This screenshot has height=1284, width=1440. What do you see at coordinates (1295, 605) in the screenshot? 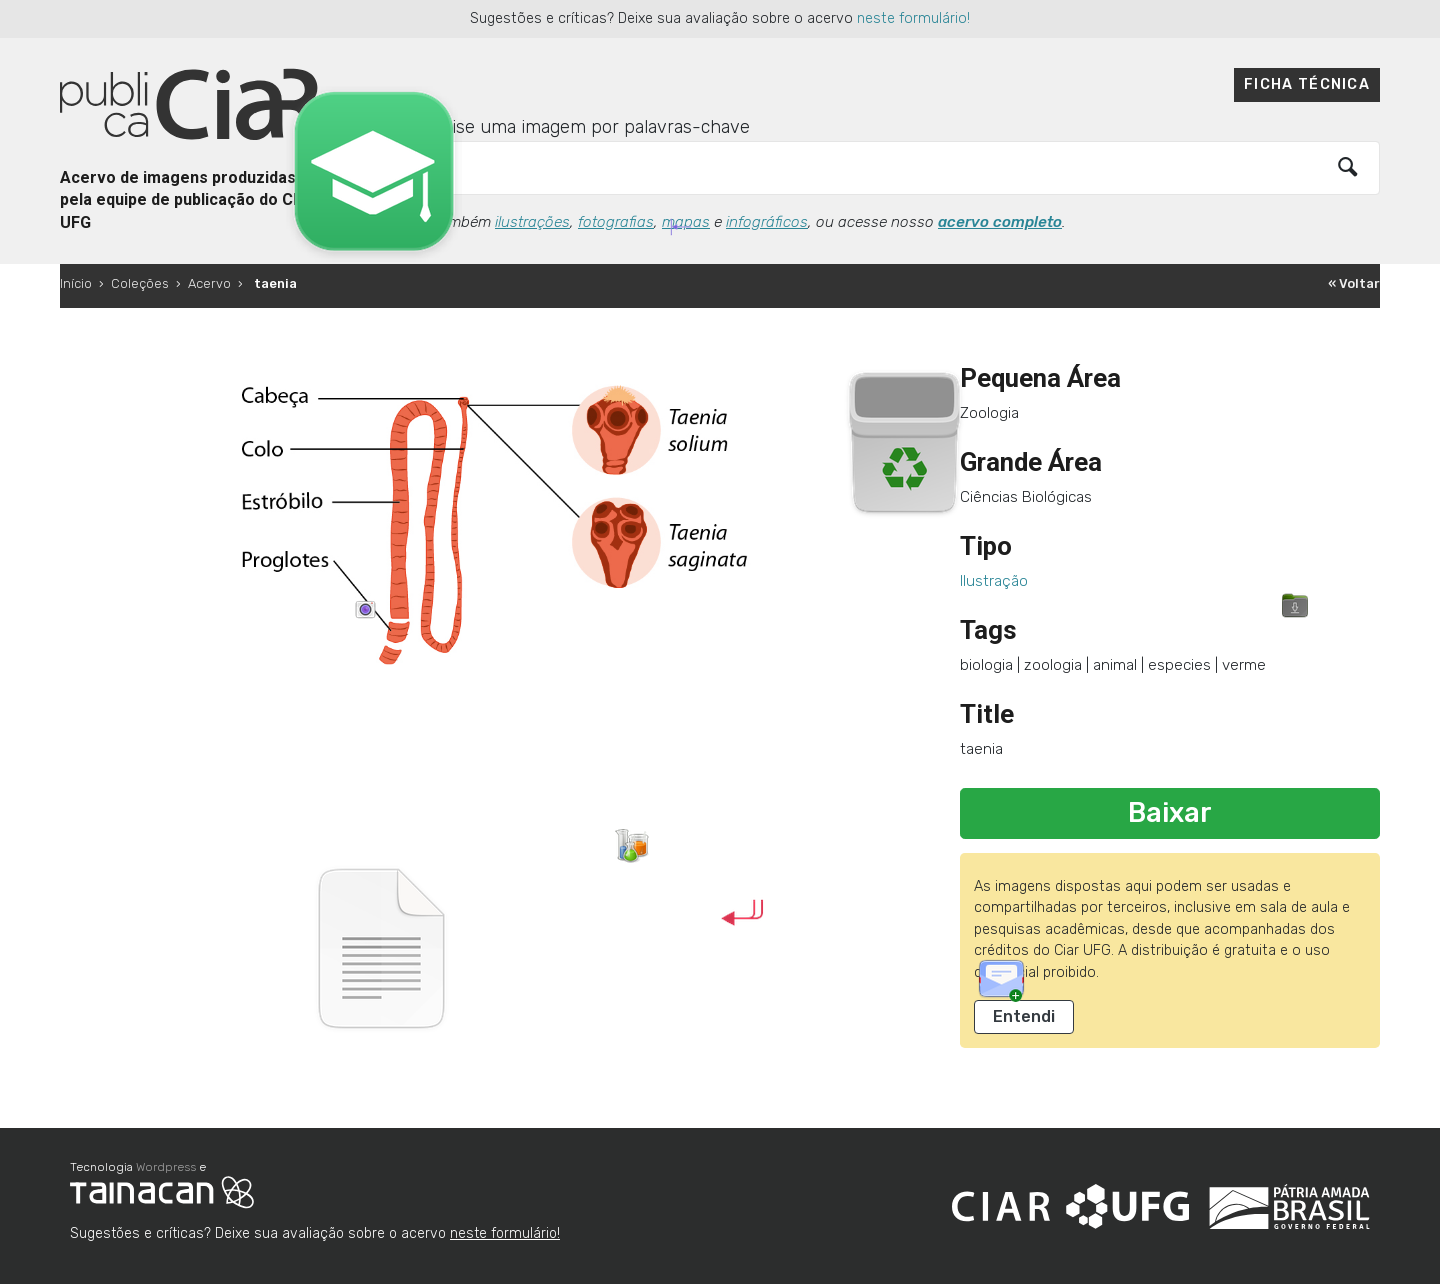
I see `access your downloads folder` at bounding box center [1295, 605].